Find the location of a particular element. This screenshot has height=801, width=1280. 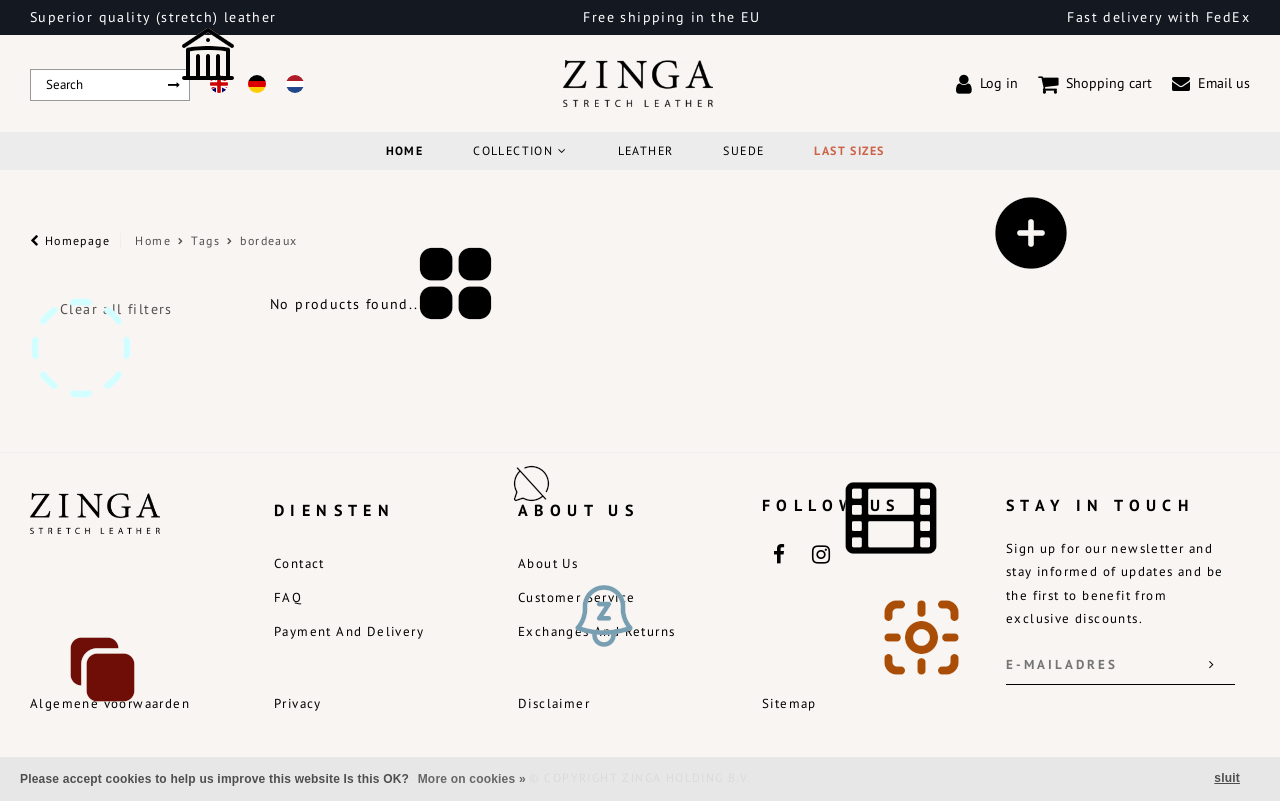

view items in grid layout is located at coordinates (455, 283).